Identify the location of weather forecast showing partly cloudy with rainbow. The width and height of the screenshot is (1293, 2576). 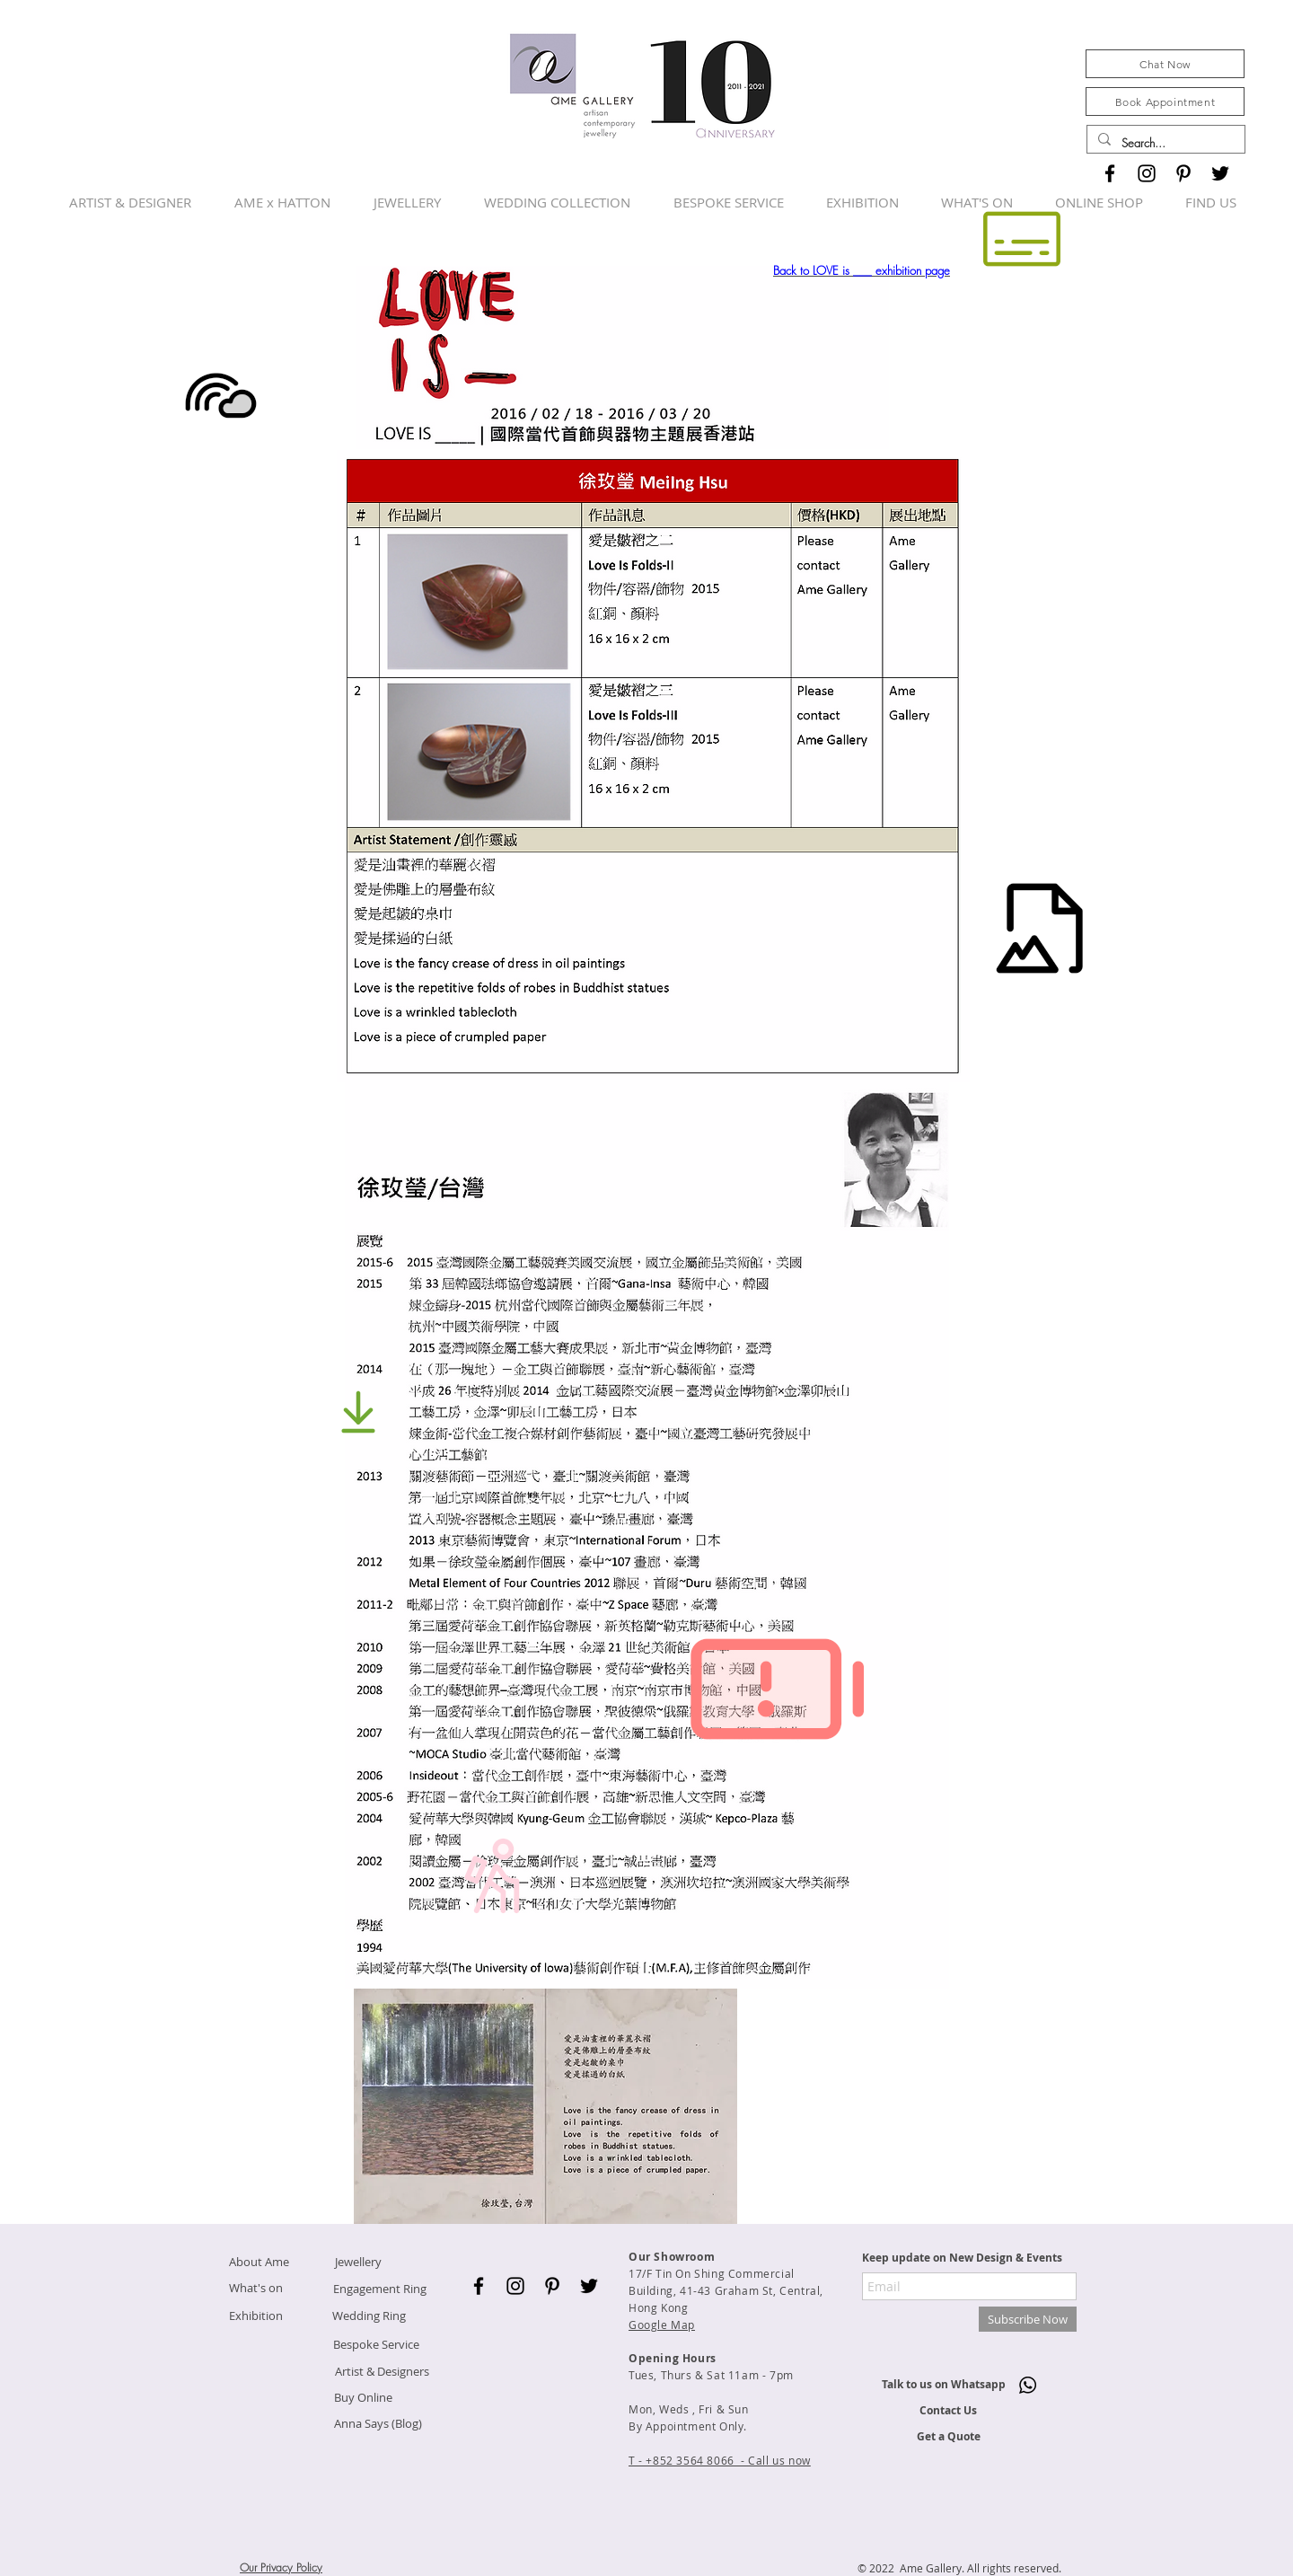
(221, 394).